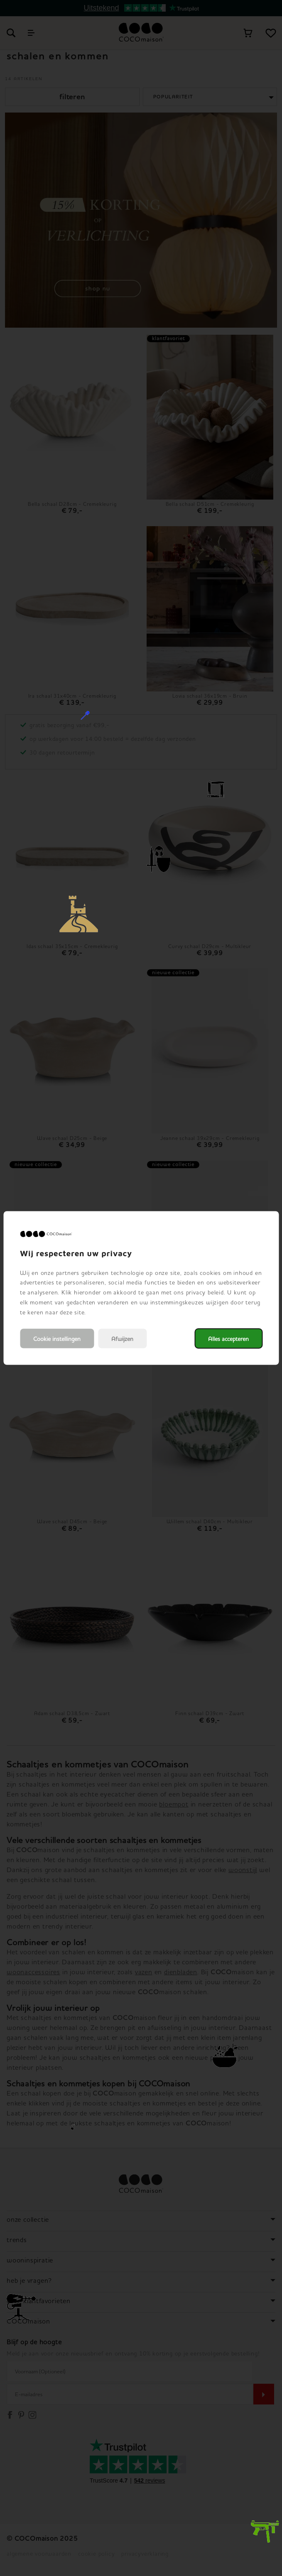 This screenshot has width=282, height=2576. I want to click on select submachine gun weapon in game inventory, so click(265, 2532).